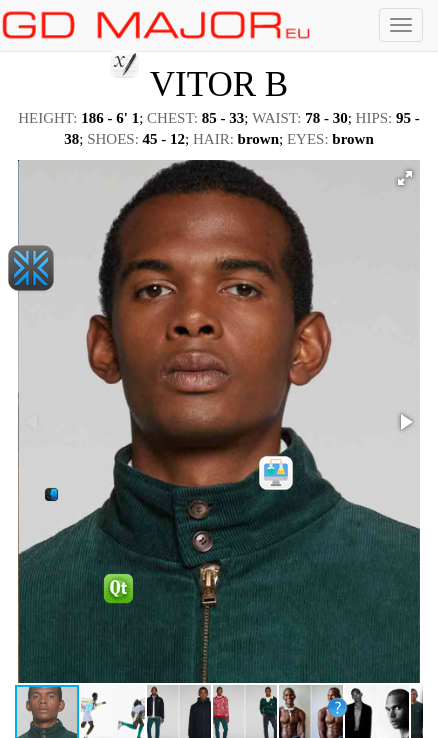 This screenshot has height=738, width=438. What do you see at coordinates (276, 473) in the screenshot?
I see `open formatlab application` at bounding box center [276, 473].